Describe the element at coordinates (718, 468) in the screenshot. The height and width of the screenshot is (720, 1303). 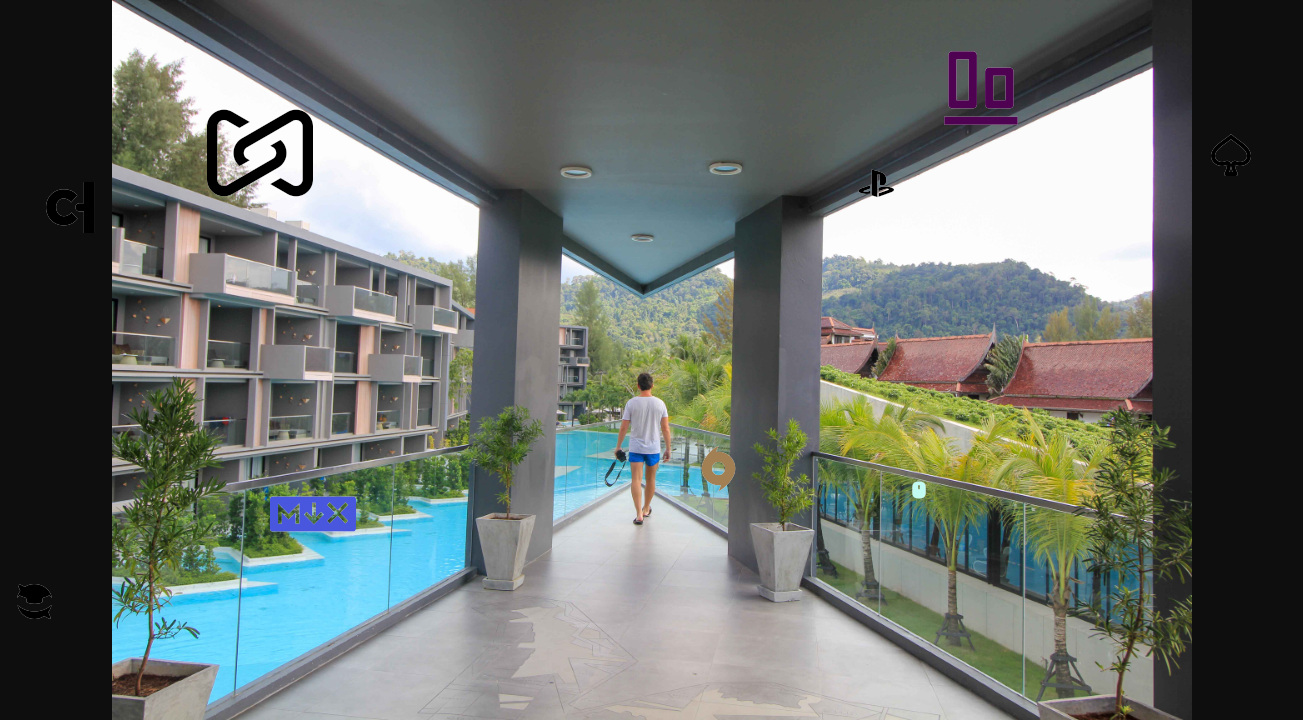
I see `launch Origin gaming client` at that location.